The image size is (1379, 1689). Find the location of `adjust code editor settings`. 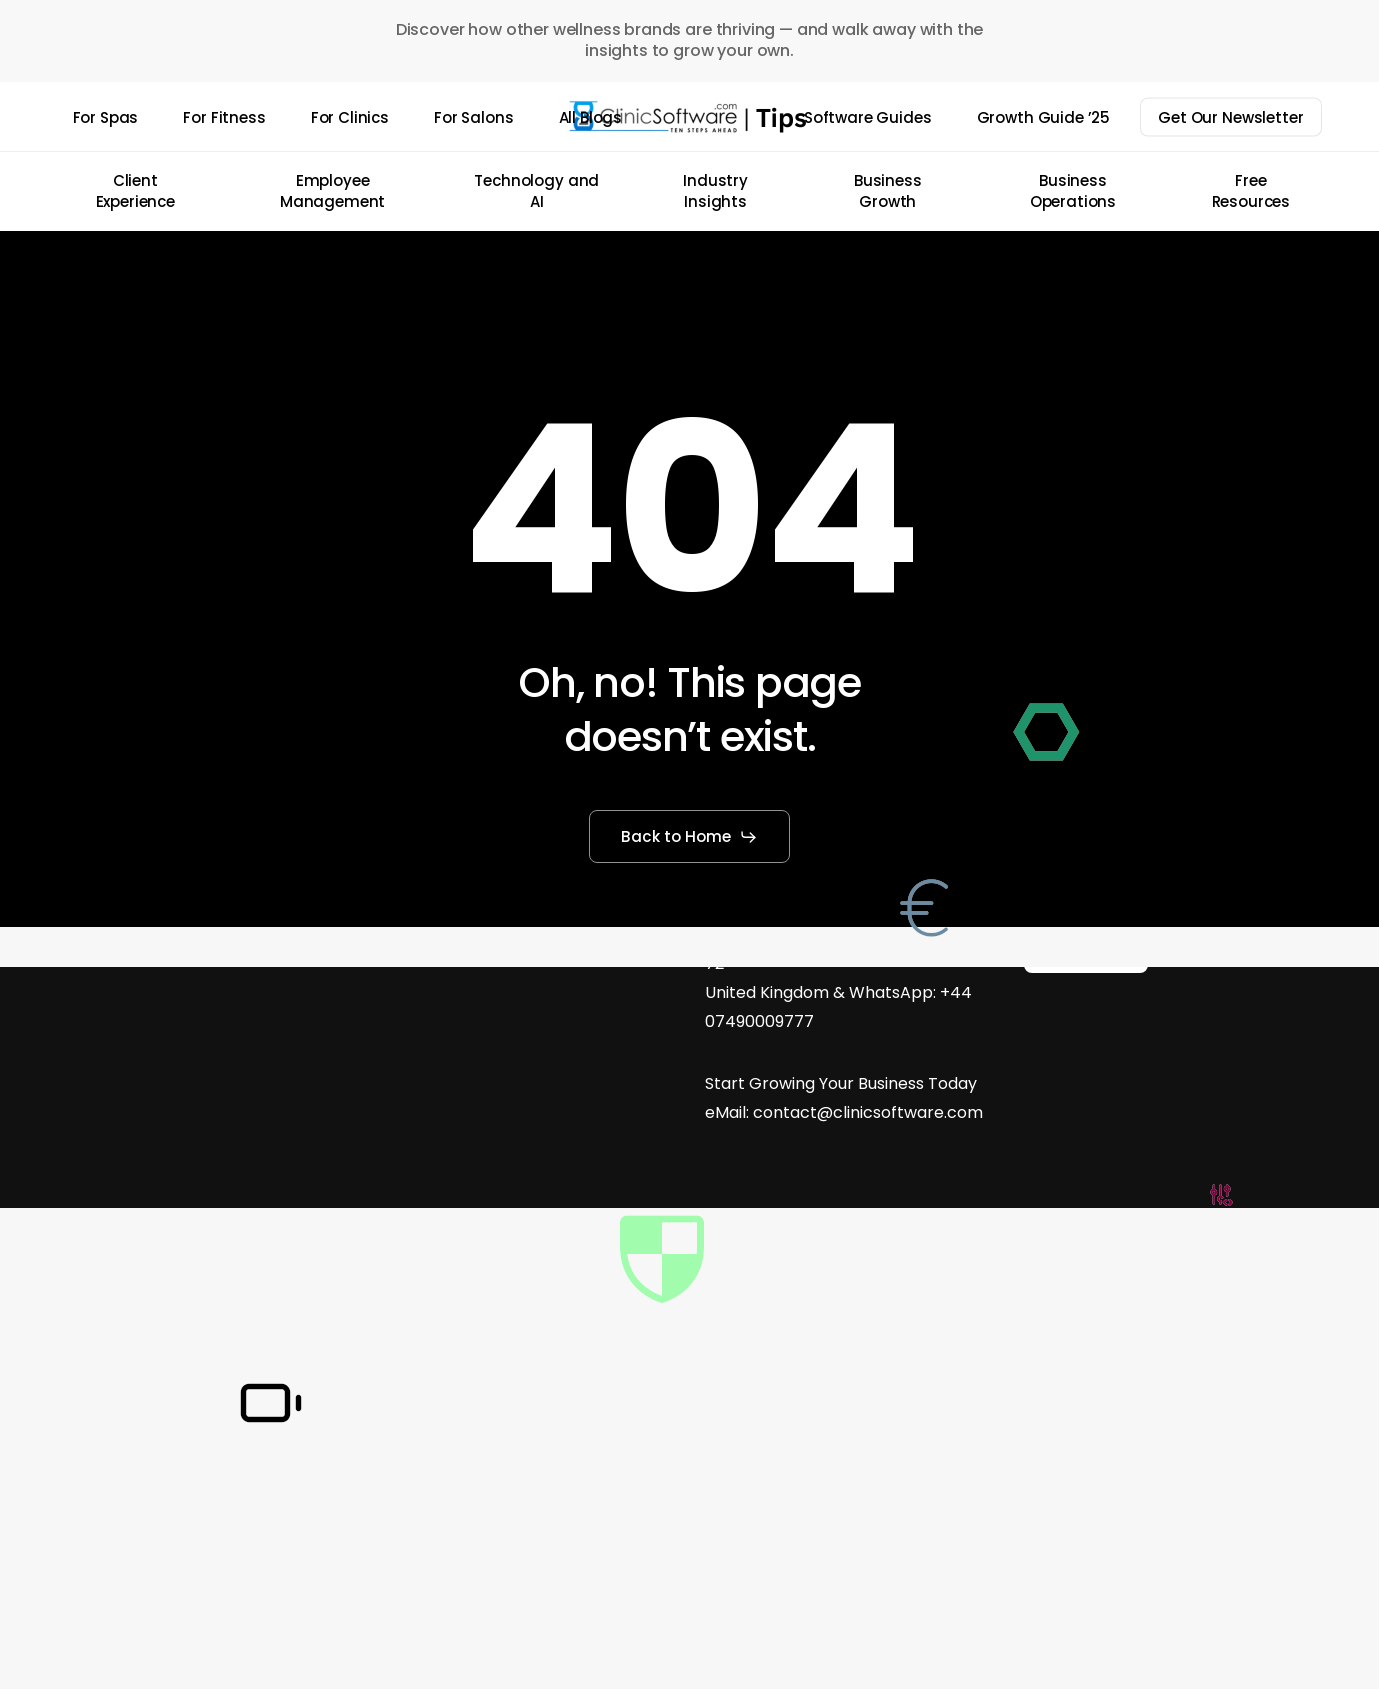

adjust code editor settings is located at coordinates (1220, 1194).